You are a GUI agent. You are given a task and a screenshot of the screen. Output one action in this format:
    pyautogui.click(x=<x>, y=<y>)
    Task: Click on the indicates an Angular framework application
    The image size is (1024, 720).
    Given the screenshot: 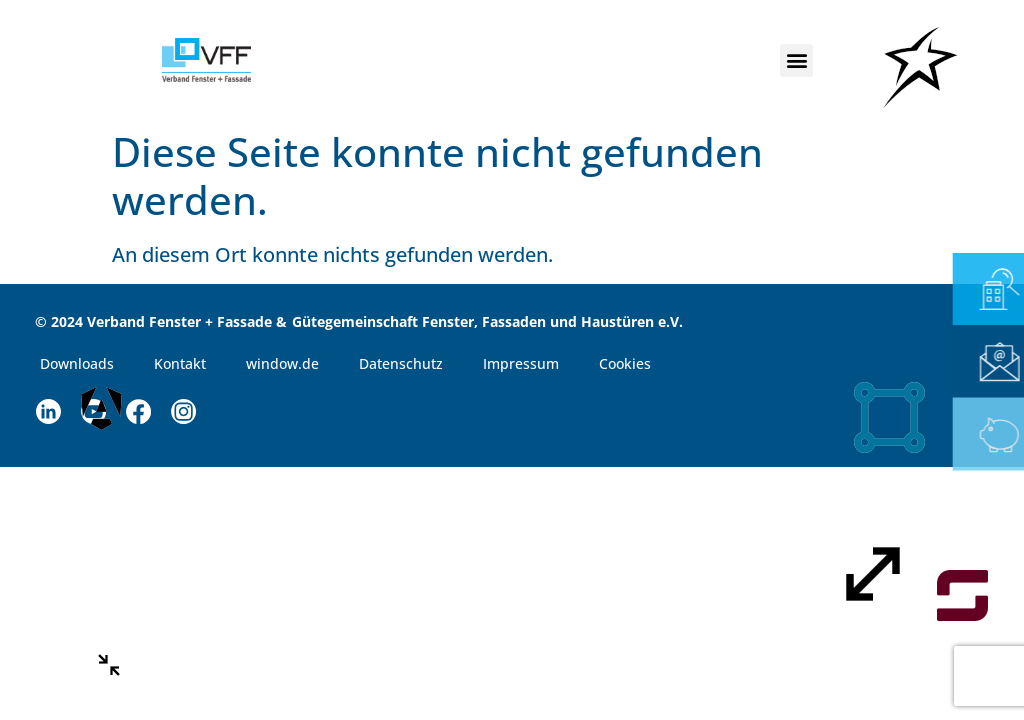 What is the action you would take?
    pyautogui.click(x=101, y=408)
    